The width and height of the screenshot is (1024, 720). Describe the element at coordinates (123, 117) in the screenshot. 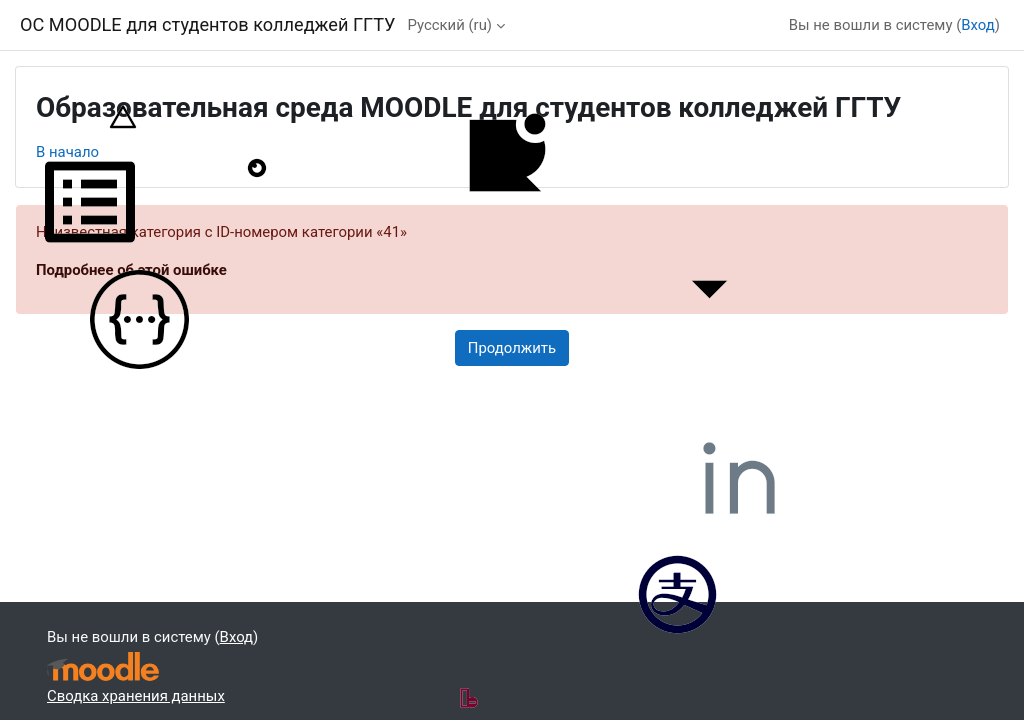

I see `draw or insert a triangle shape` at that location.